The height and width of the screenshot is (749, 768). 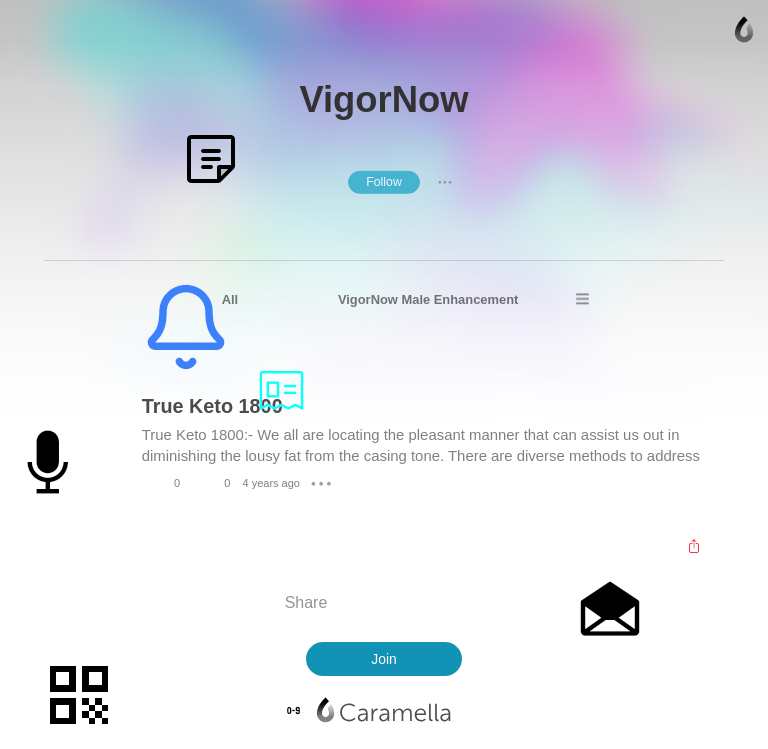 I want to click on create a new note, so click(x=211, y=159).